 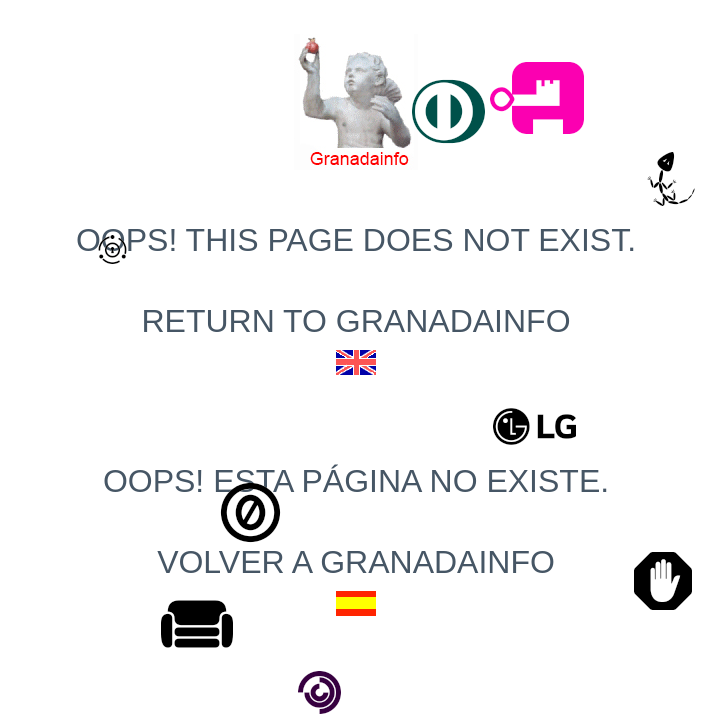 What do you see at coordinates (112, 249) in the screenshot?
I see `fusionauth identity and authentication service logo` at bounding box center [112, 249].